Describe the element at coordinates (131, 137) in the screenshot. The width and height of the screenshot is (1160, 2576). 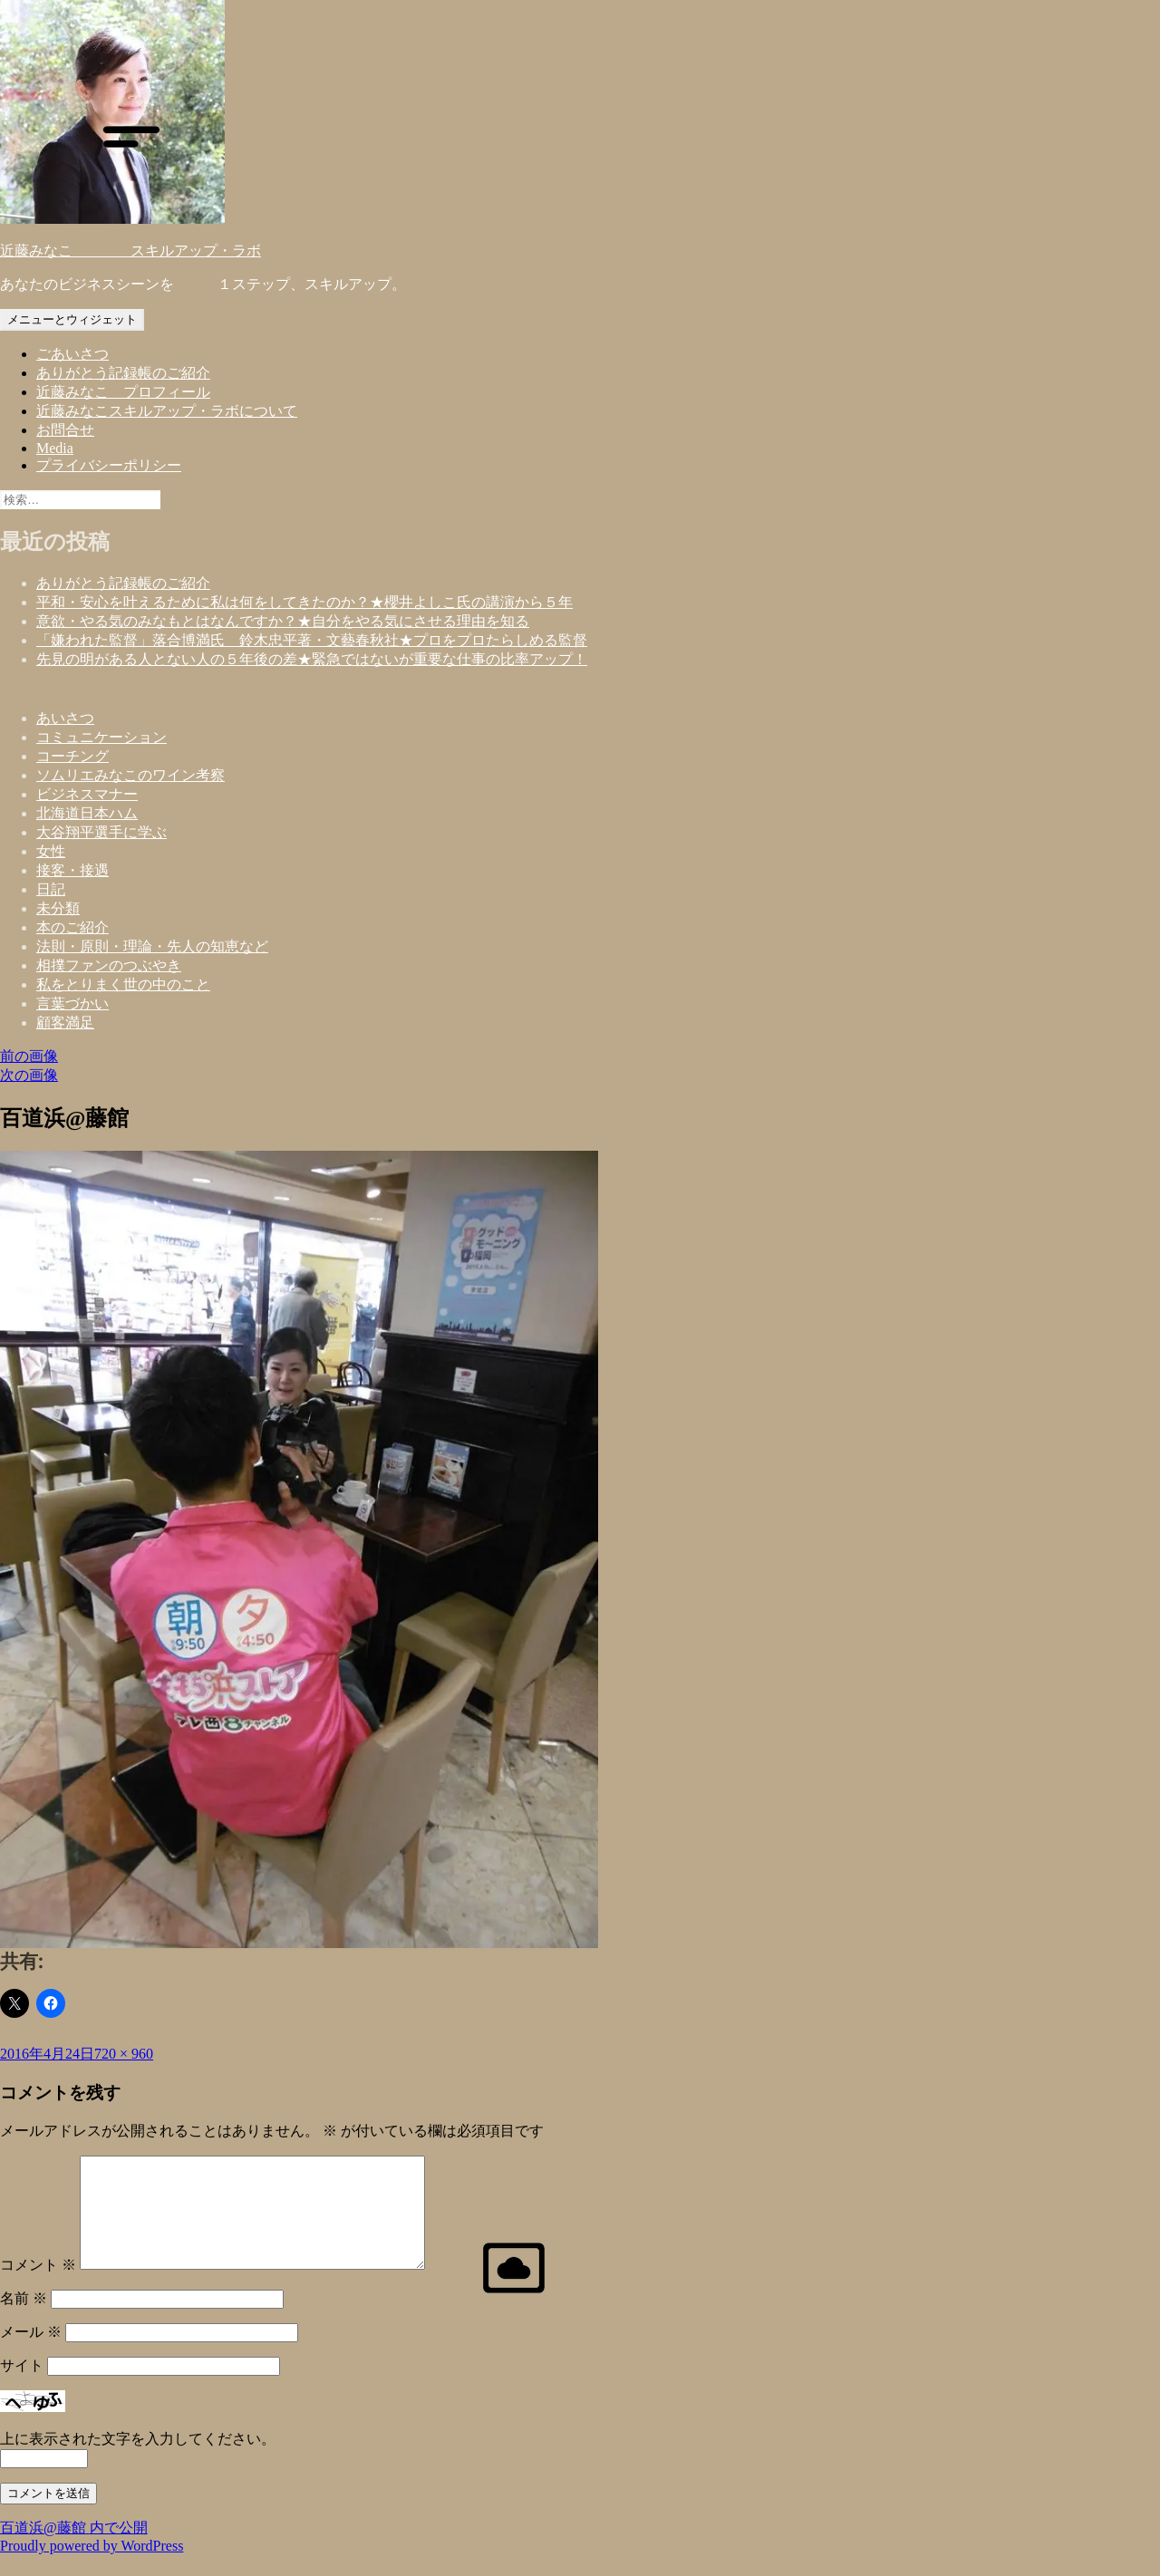
I see `indicates a short text input field` at that location.